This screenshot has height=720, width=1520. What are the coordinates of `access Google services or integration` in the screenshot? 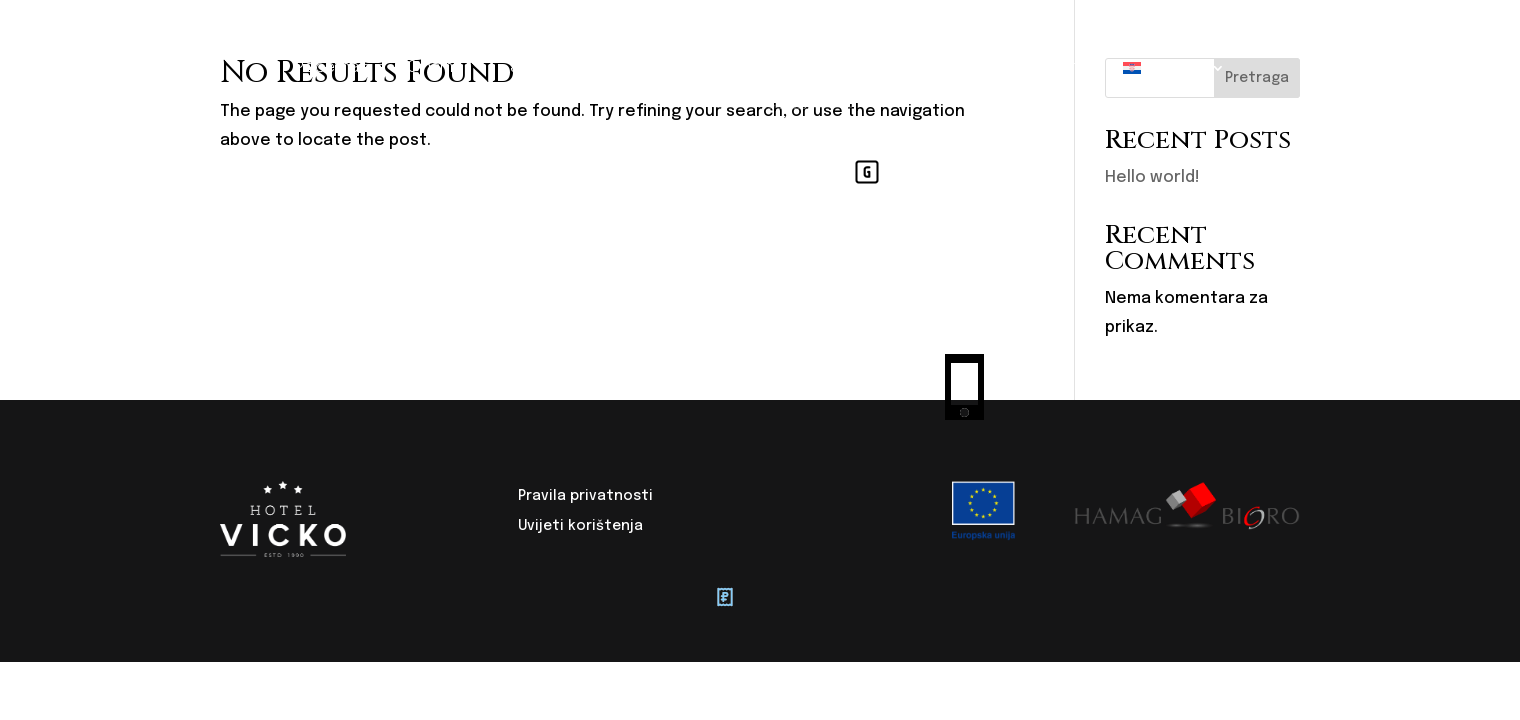 It's located at (867, 172).